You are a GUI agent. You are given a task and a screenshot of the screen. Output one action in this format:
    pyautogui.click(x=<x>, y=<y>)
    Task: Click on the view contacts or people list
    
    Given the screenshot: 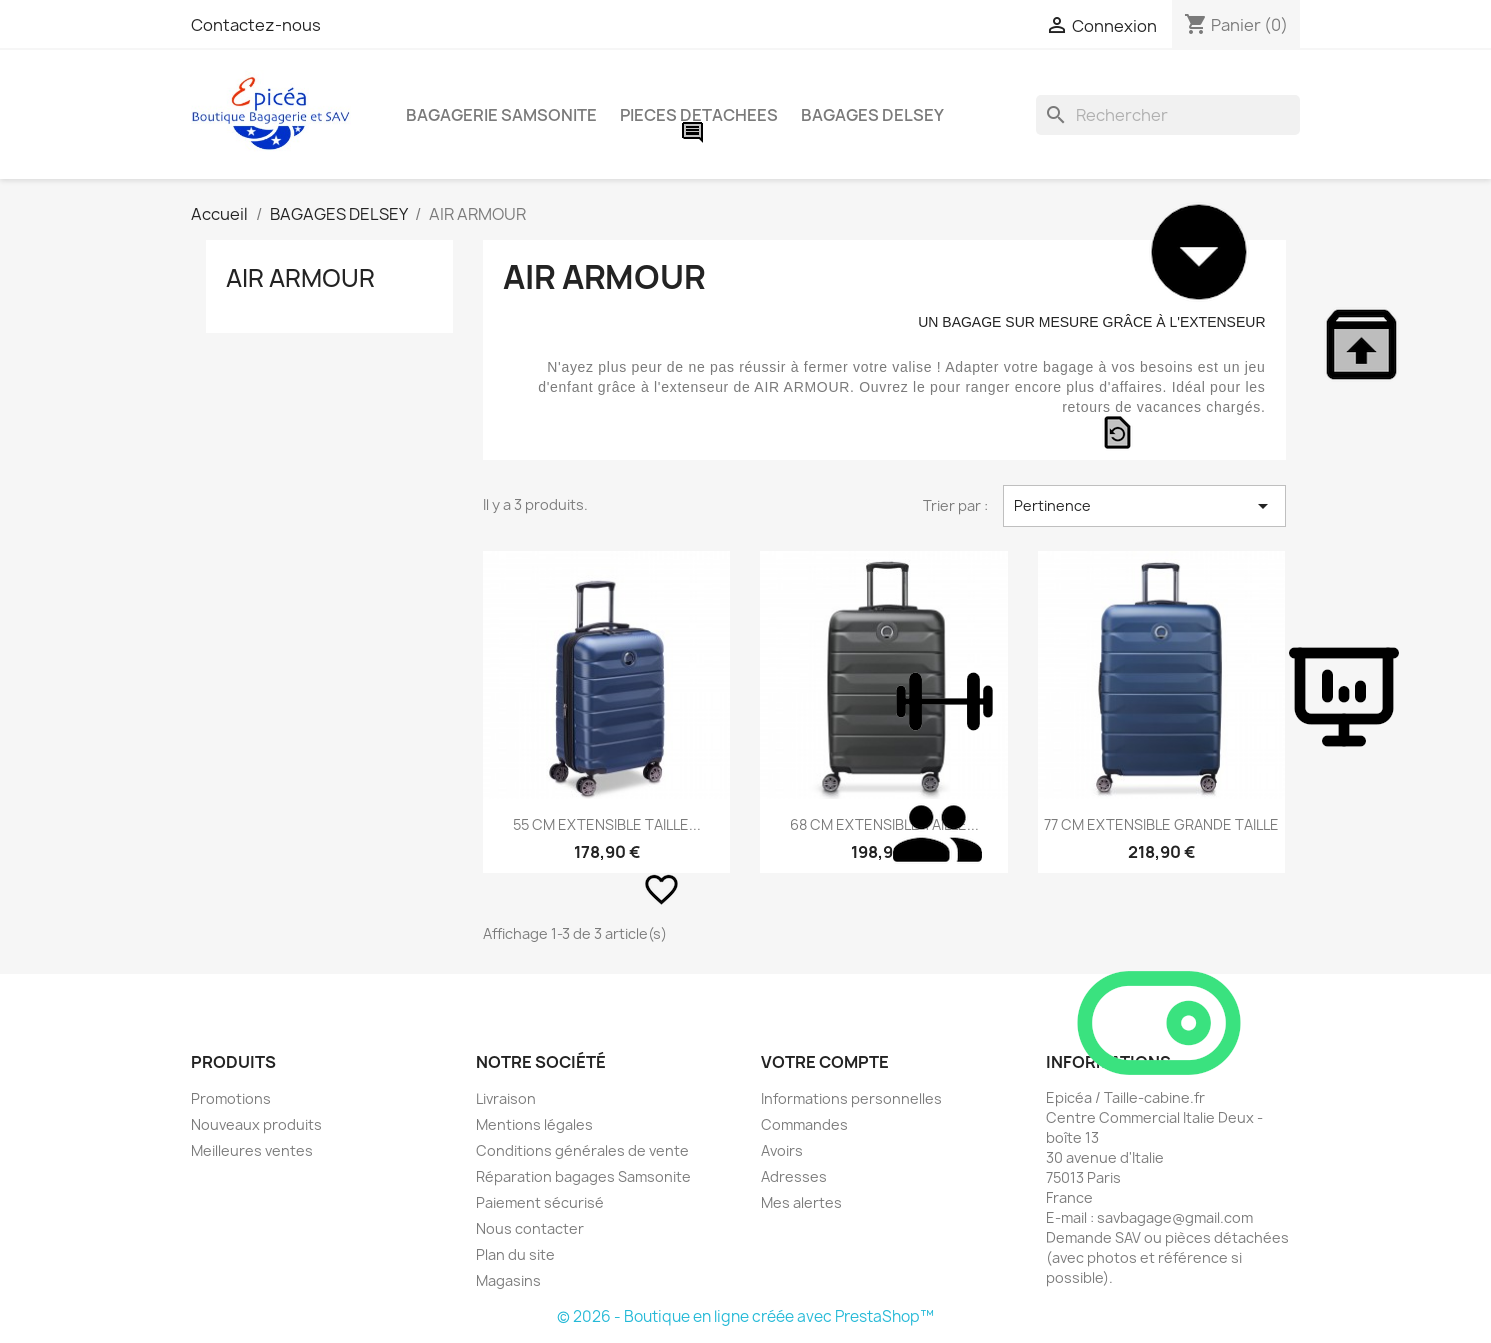 What is the action you would take?
    pyautogui.click(x=937, y=833)
    